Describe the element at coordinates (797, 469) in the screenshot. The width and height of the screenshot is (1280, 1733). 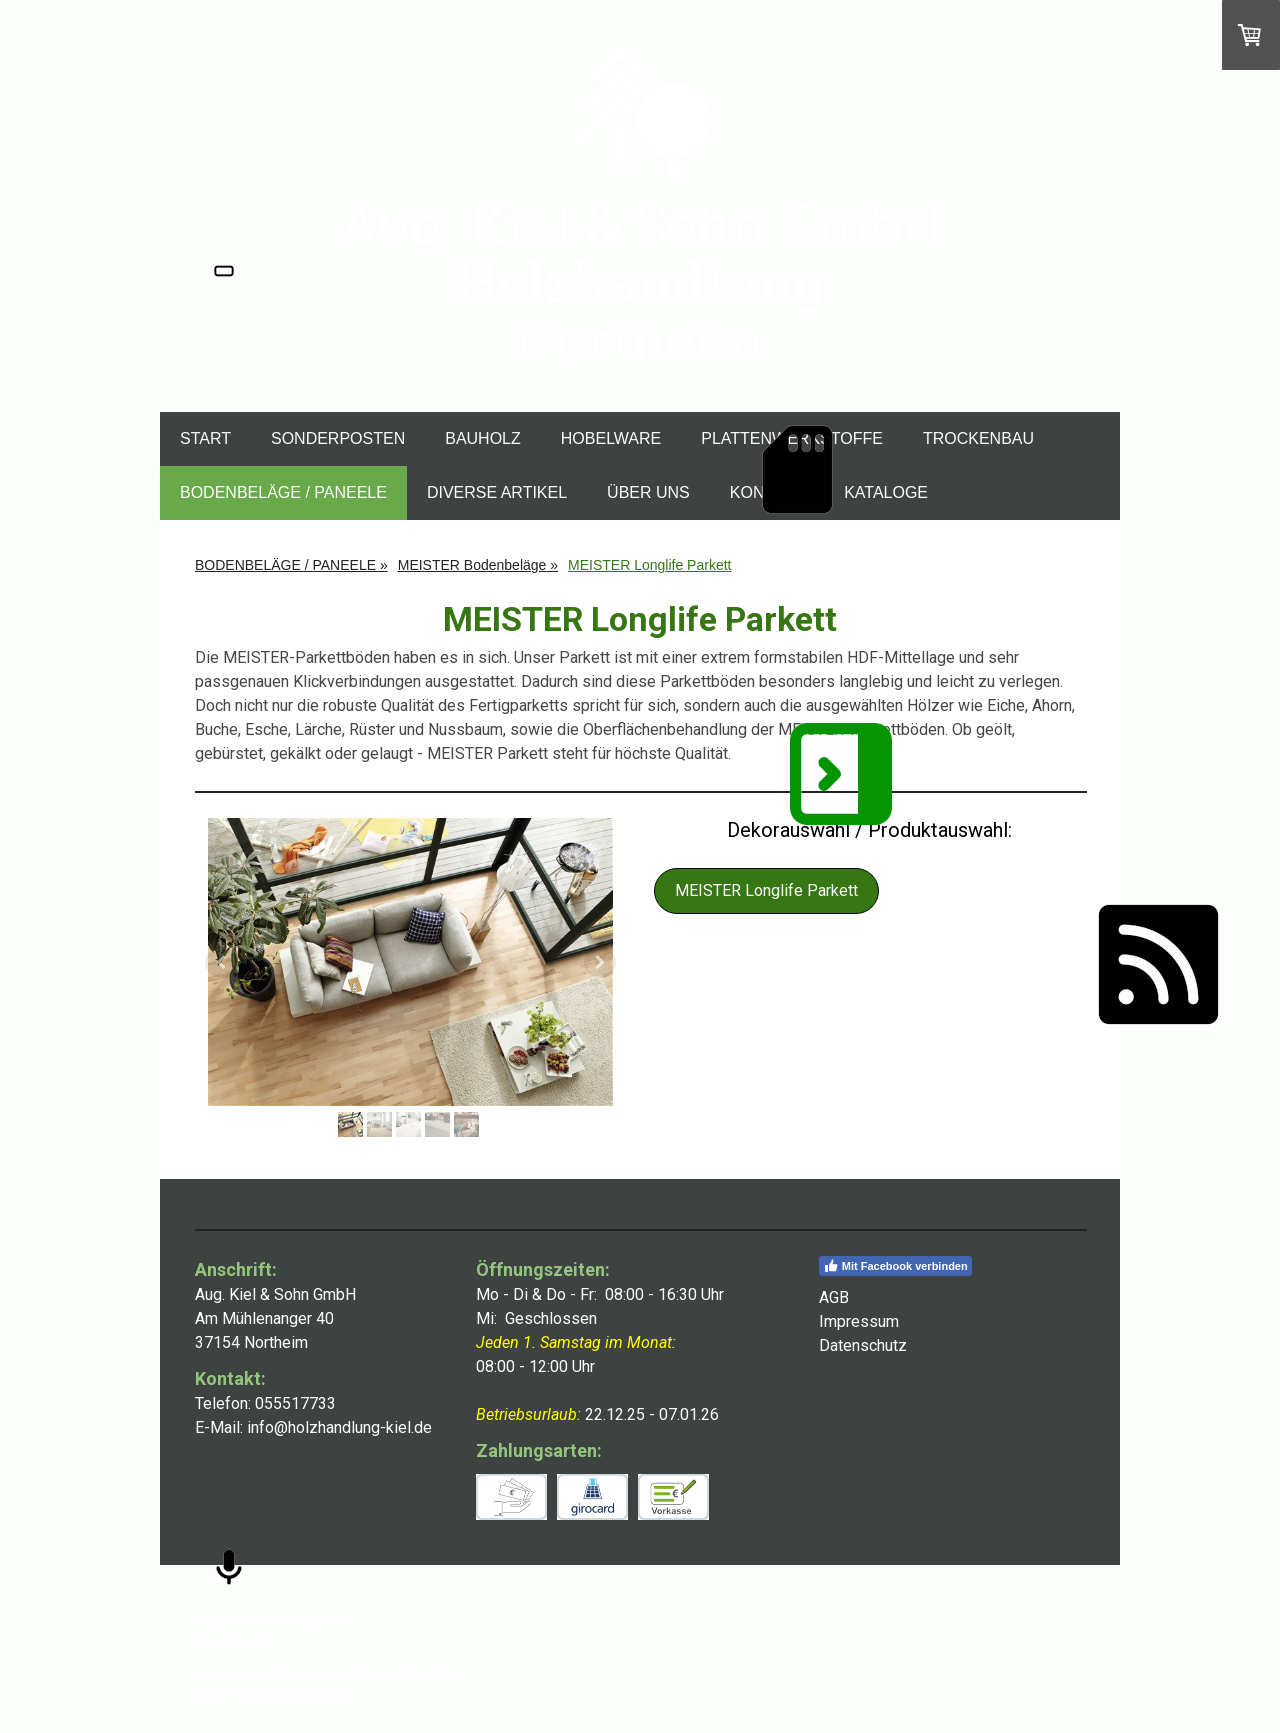
I see `access external storage or sd card` at that location.